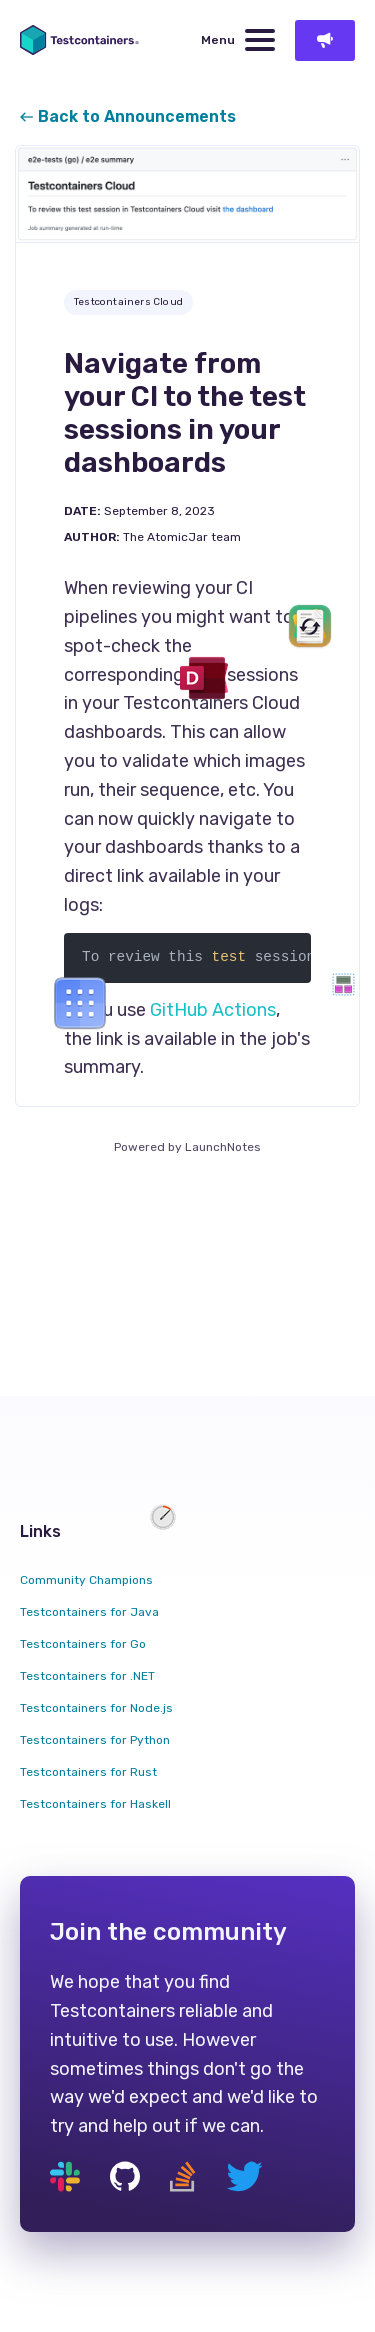 The image size is (375, 2332). I want to click on view other applications, so click(80, 1003).